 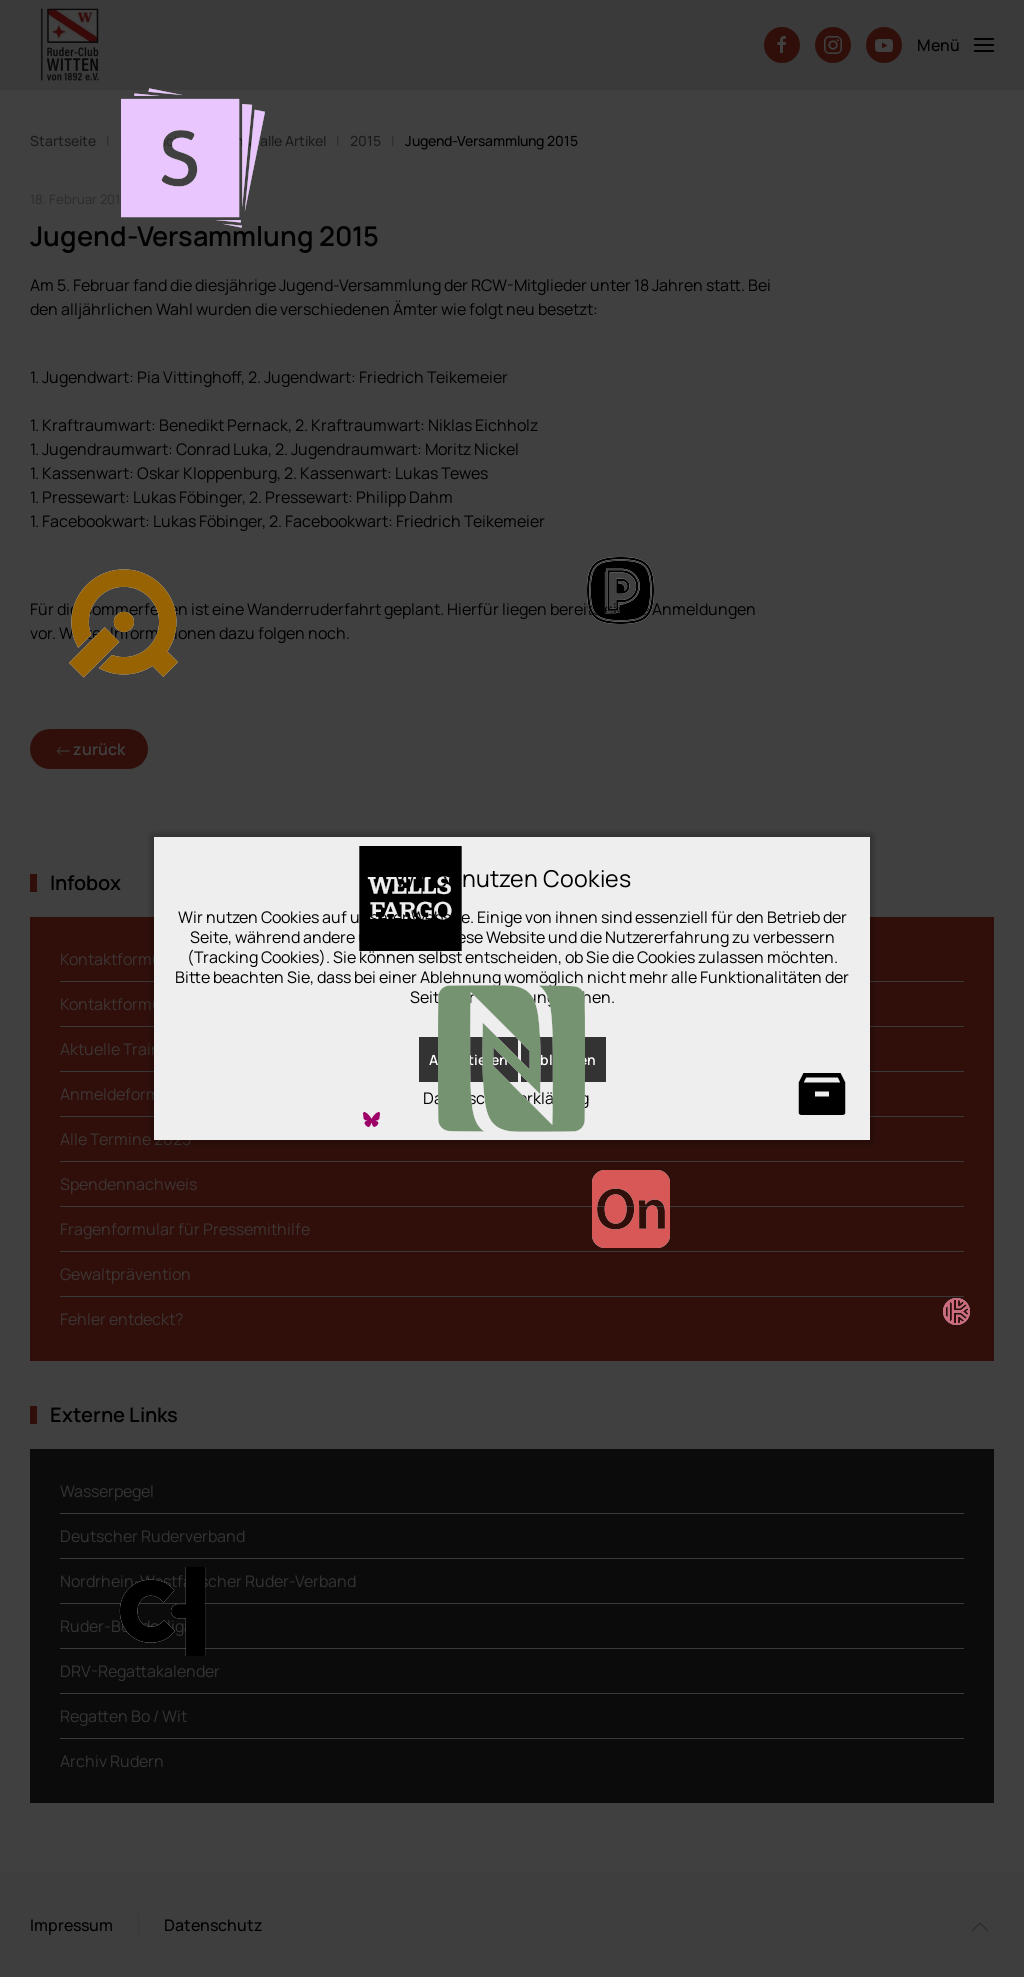 What do you see at coordinates (410, 898) in the screenshot?
I see `open the Wells Fargo banking app` at bounding box center [410, 898].